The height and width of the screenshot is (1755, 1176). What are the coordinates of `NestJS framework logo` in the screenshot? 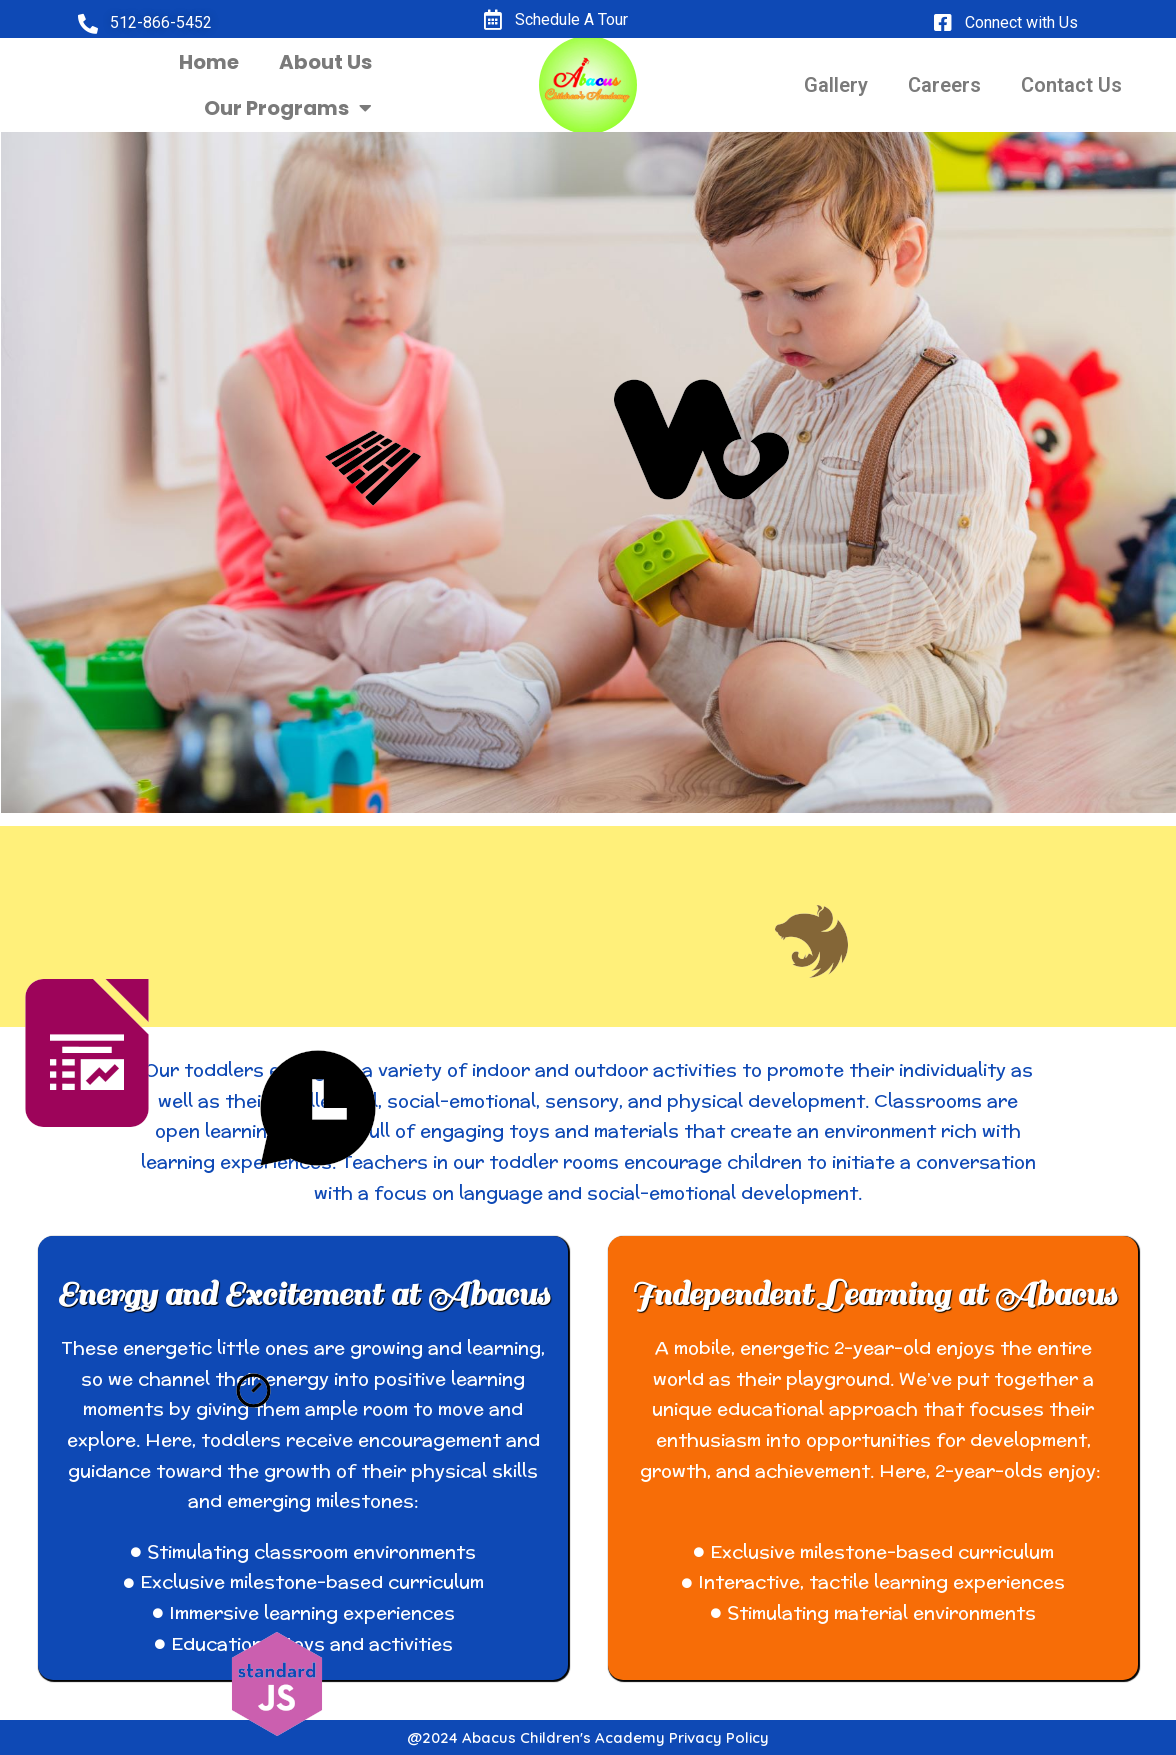 It's located at (811, 941).